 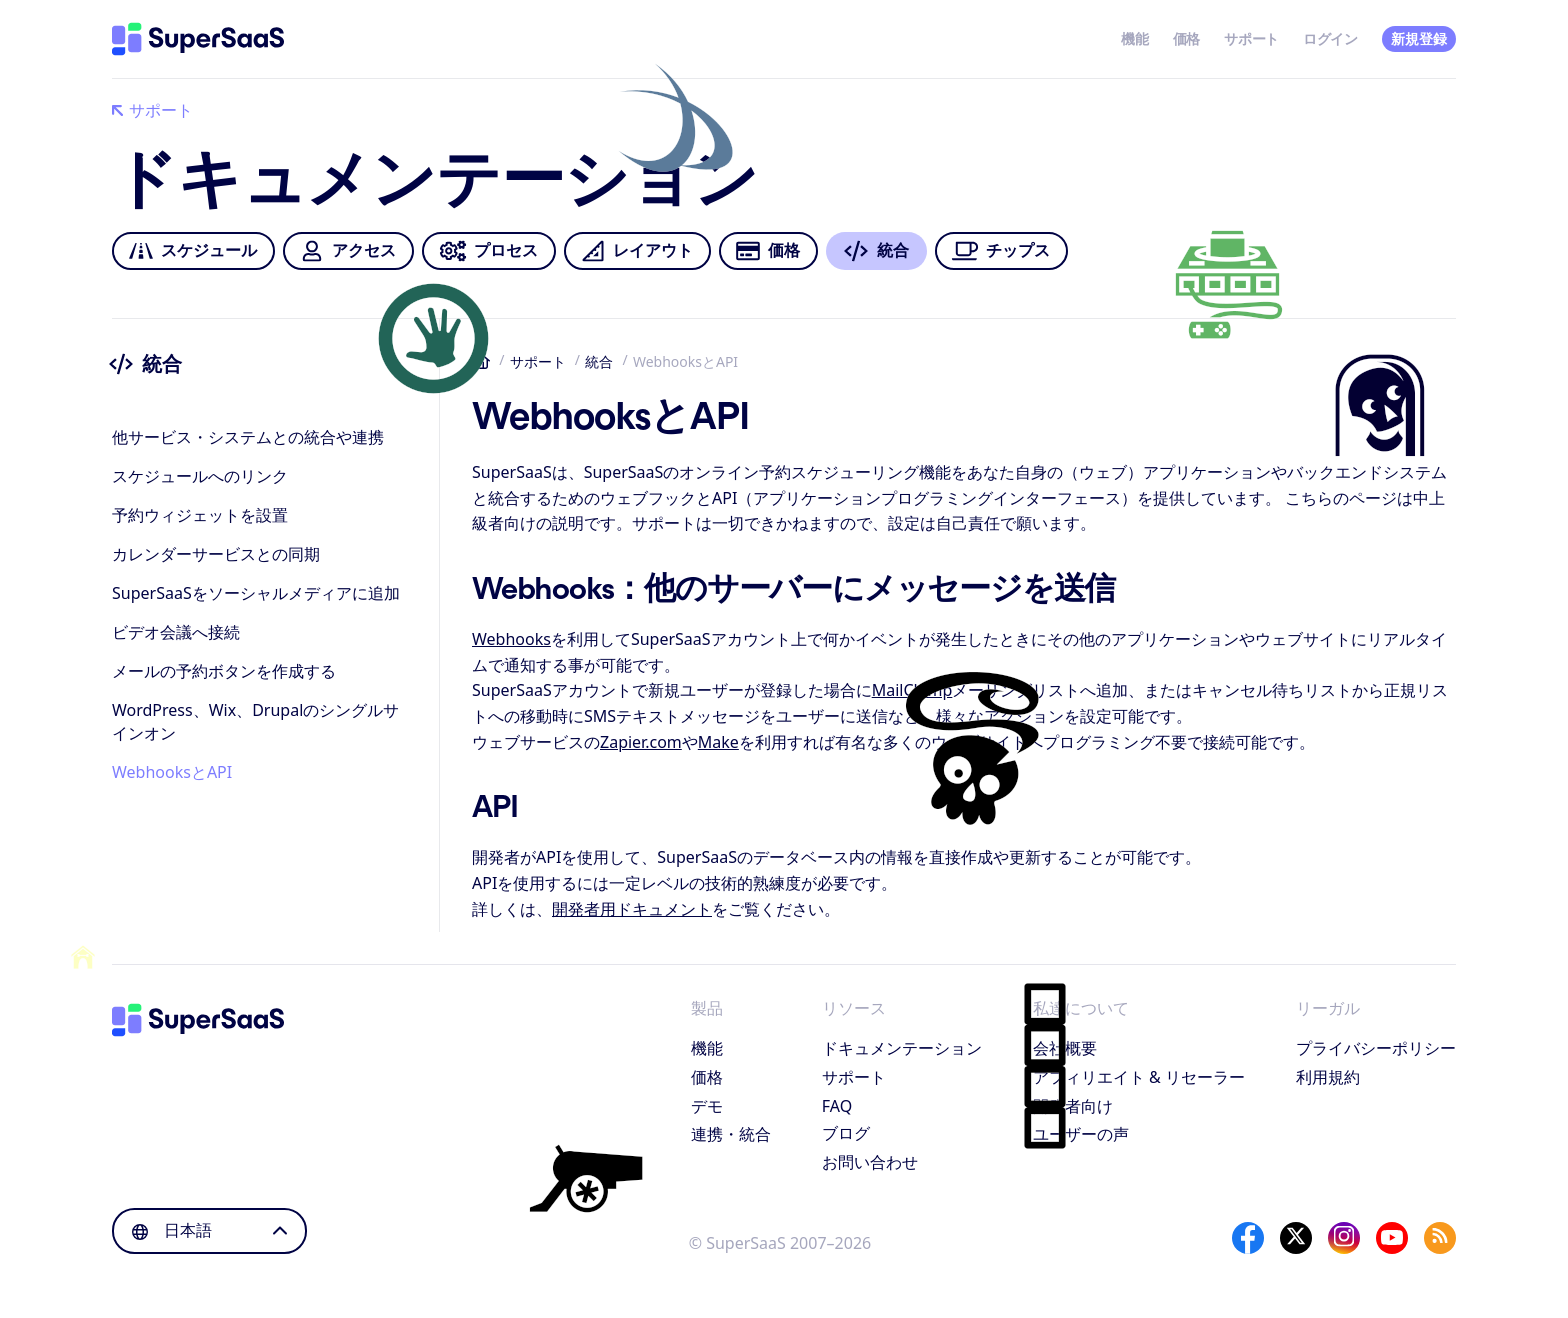 What do you see at coordinates (433, 338) in the screenshot?
I see `indicates an interactive or usable item` at bounding box center [433, 338].